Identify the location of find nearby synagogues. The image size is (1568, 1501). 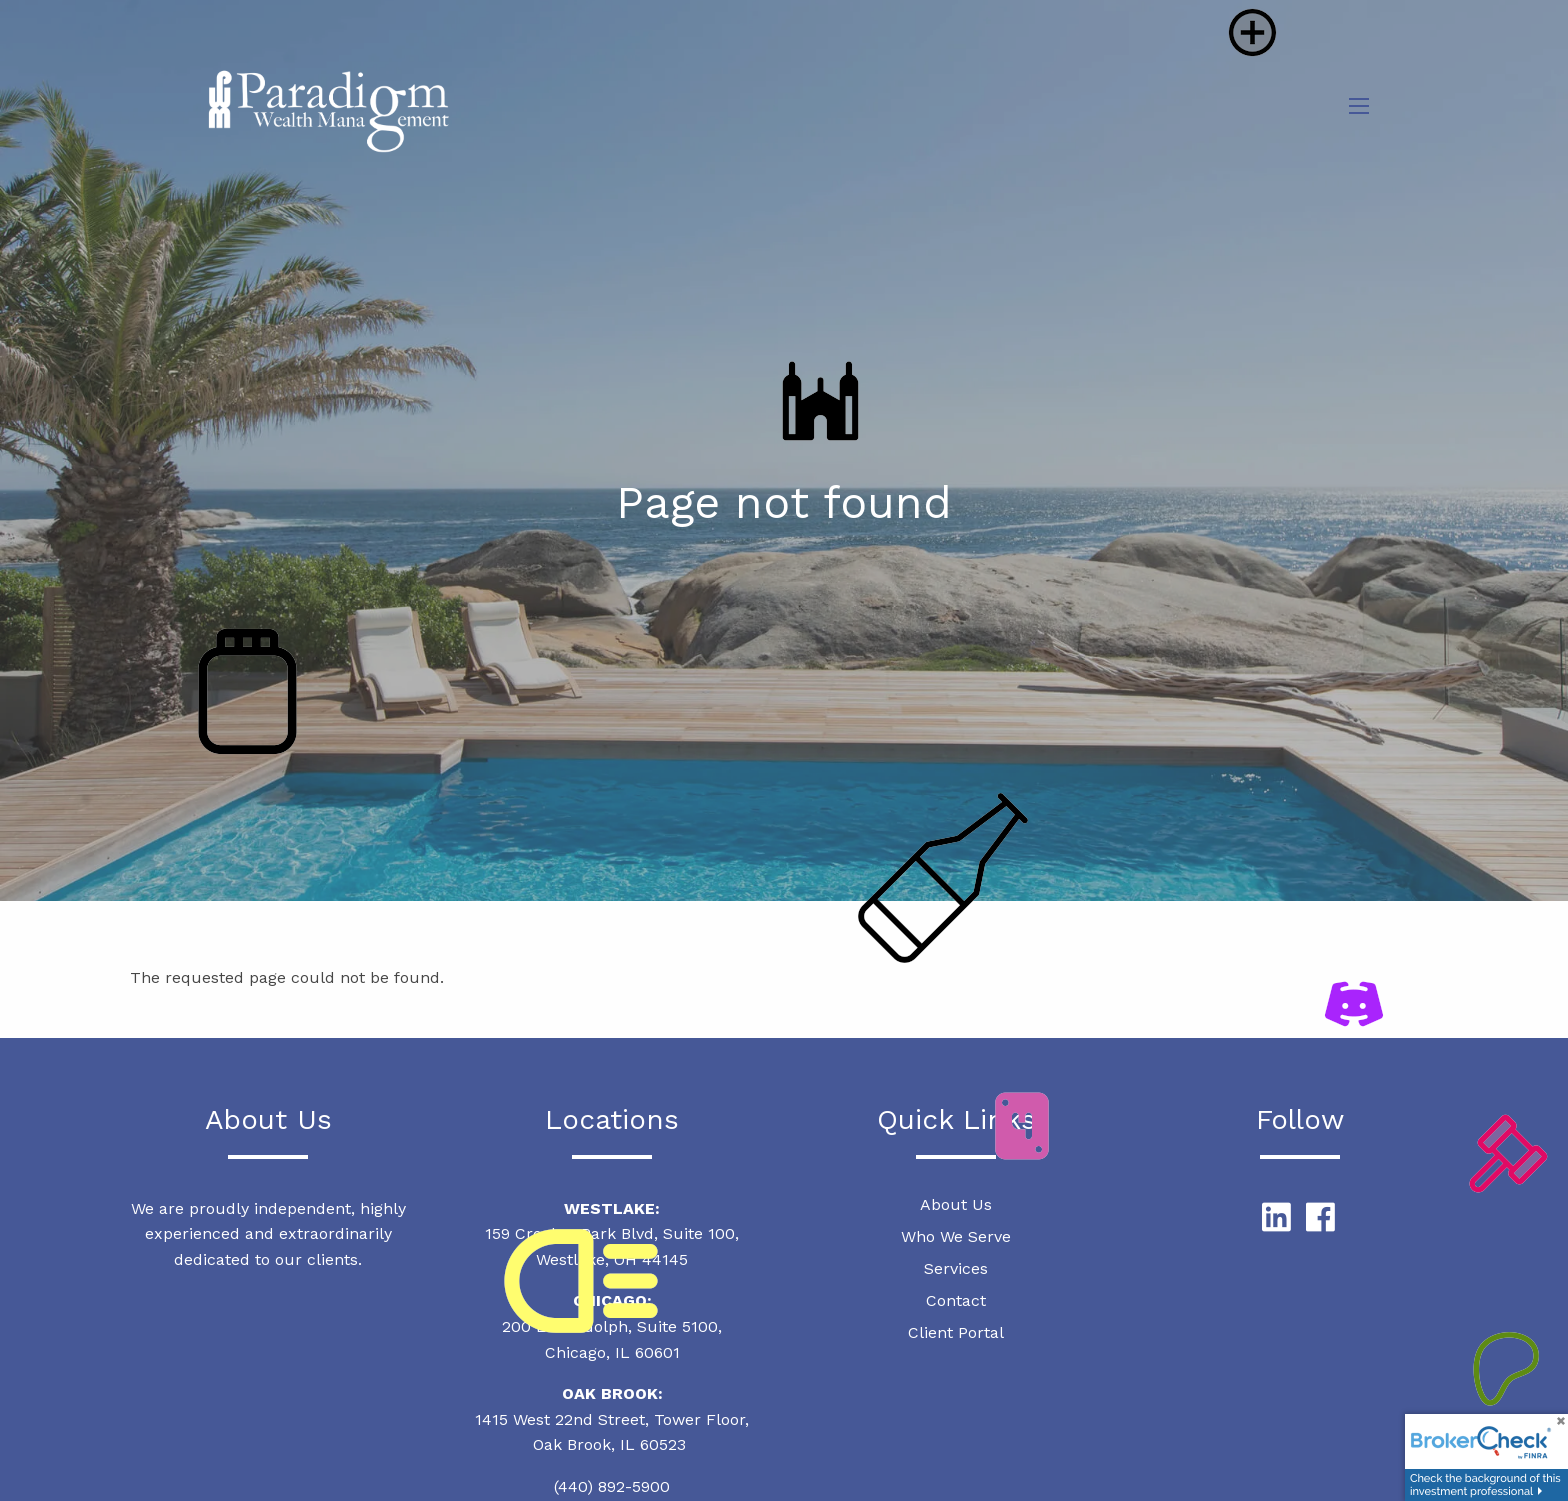
(820, 402).